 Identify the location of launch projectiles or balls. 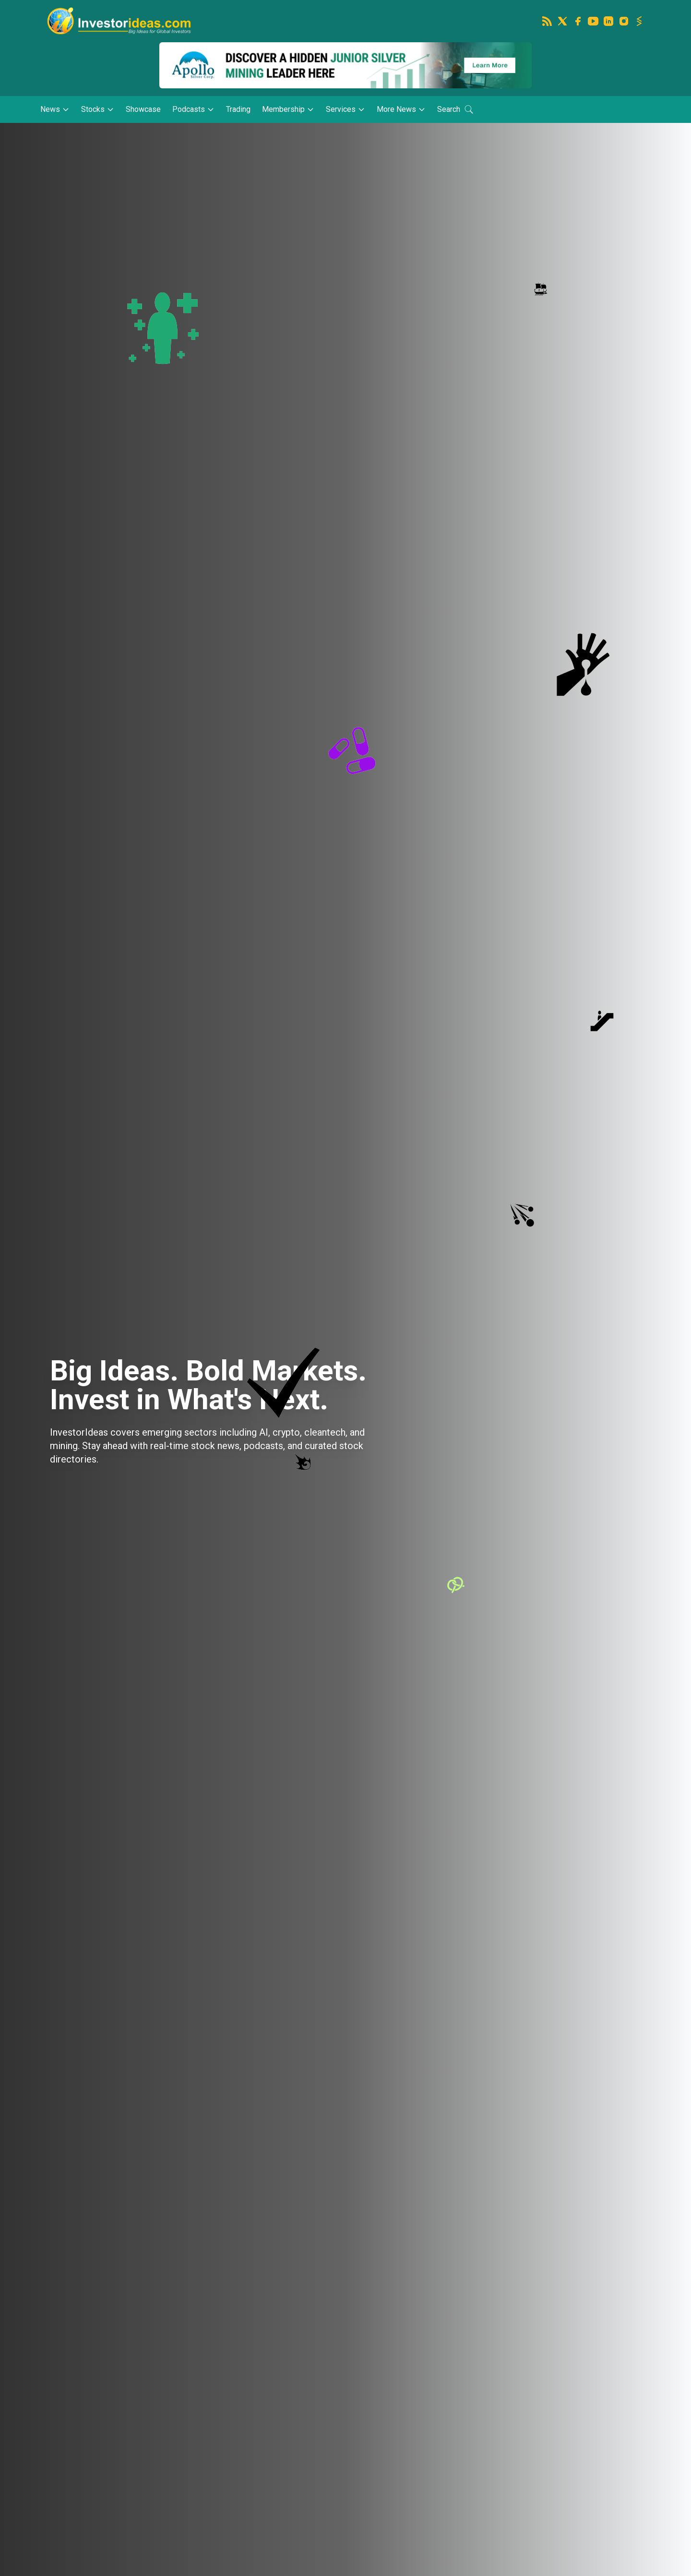
(522, 1214).